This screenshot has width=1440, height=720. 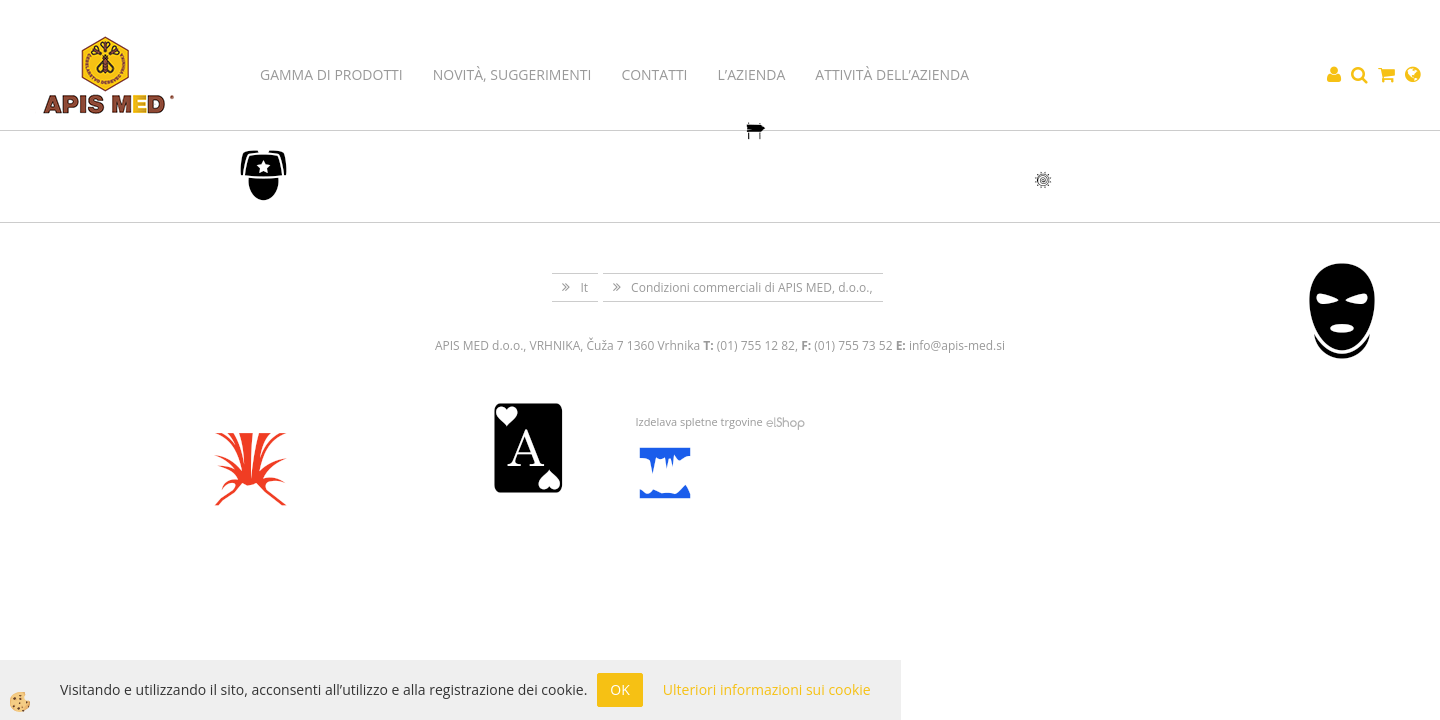 What do you see at coordinates (528, 448) in the screenshot?
I see `play a card game or solitaire` at bounding box center [528, 448].